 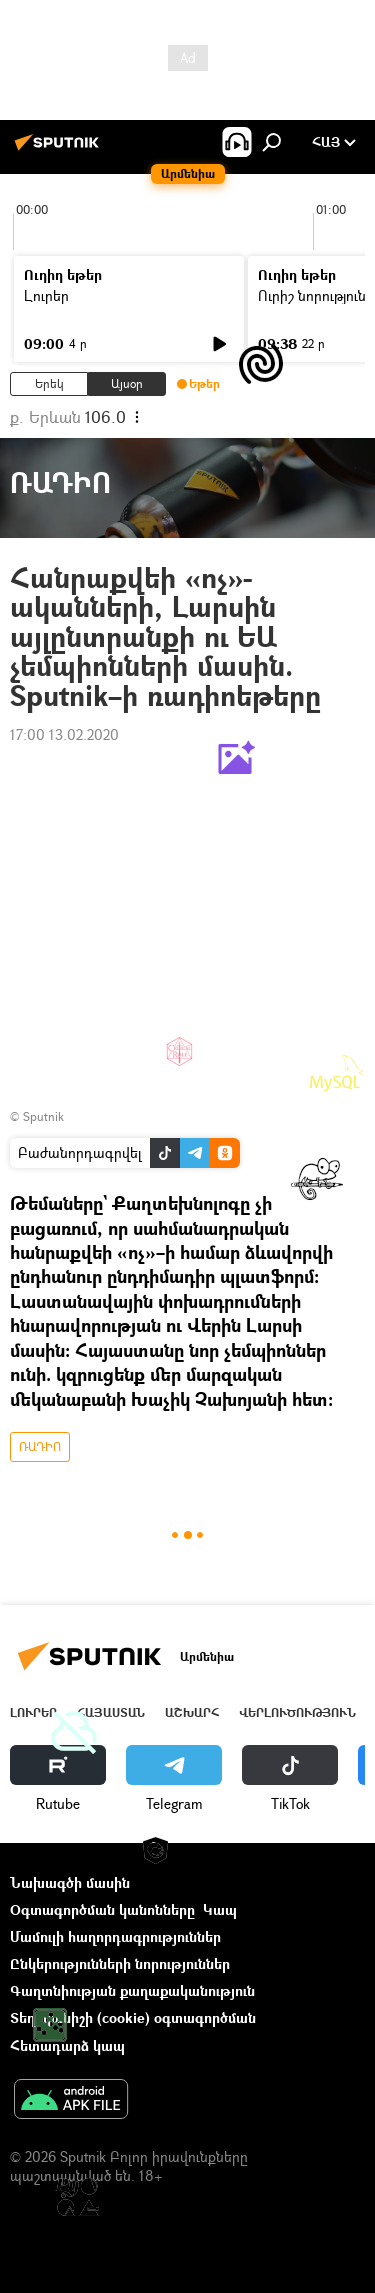 I want to click on critical role official logo, so click(x=179, y=1051).